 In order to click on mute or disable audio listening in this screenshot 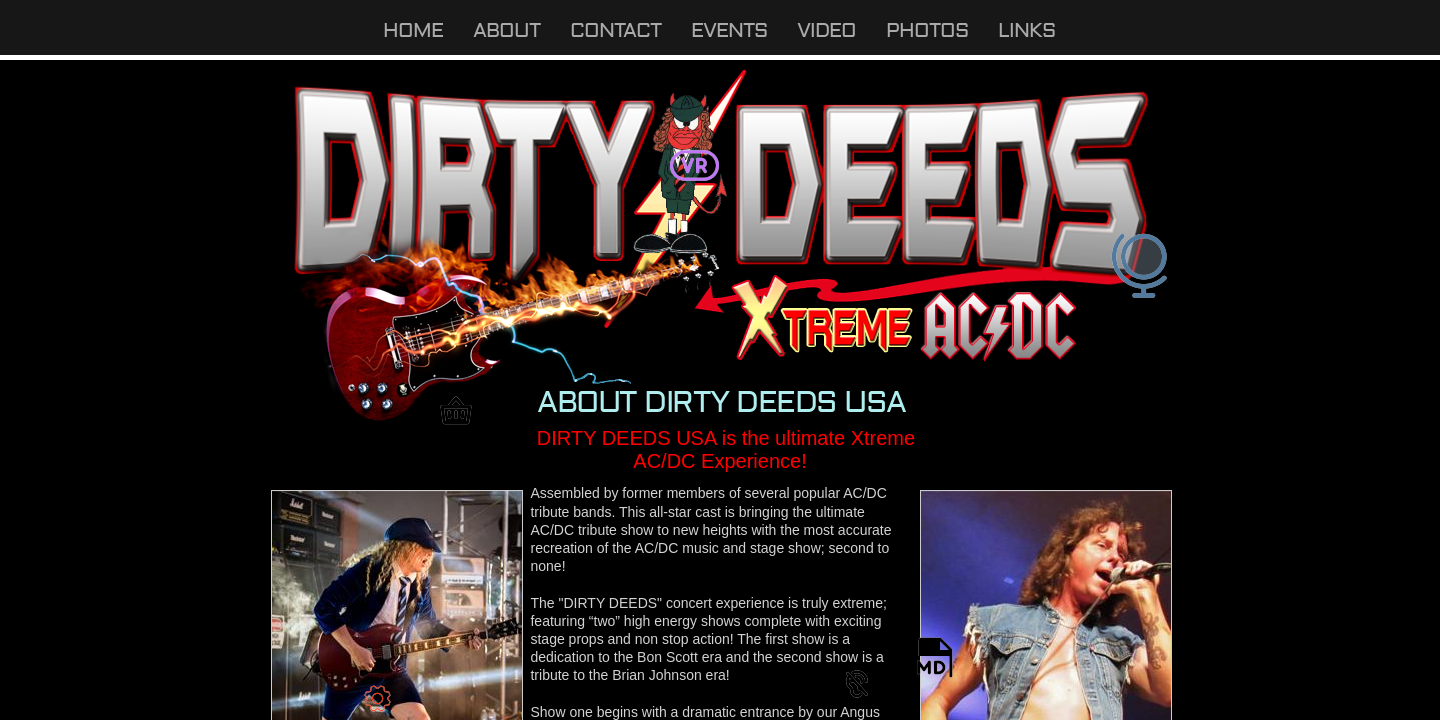, I will do `click(857, 684)`.